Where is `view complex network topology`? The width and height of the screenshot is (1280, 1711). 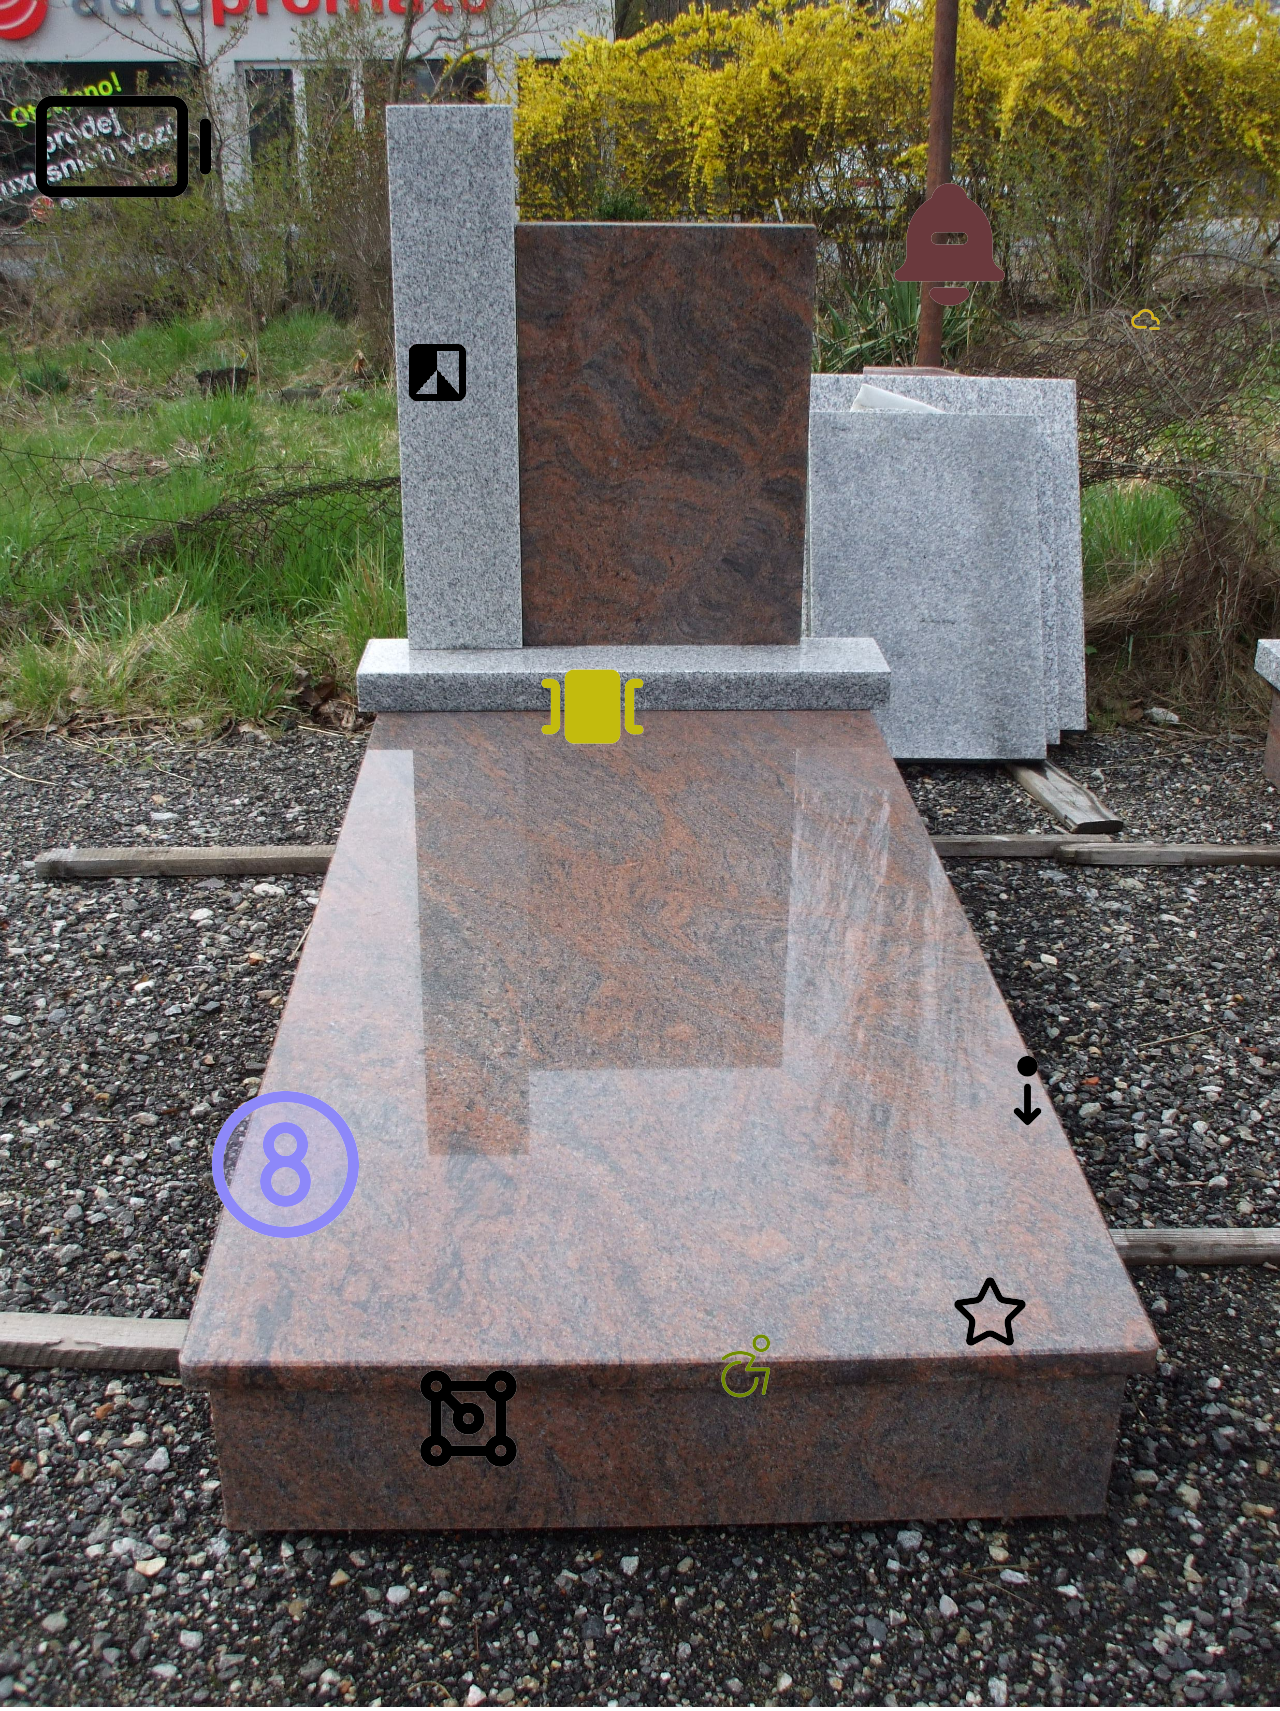
view complex network topology is located at coordinates (468, 1418).